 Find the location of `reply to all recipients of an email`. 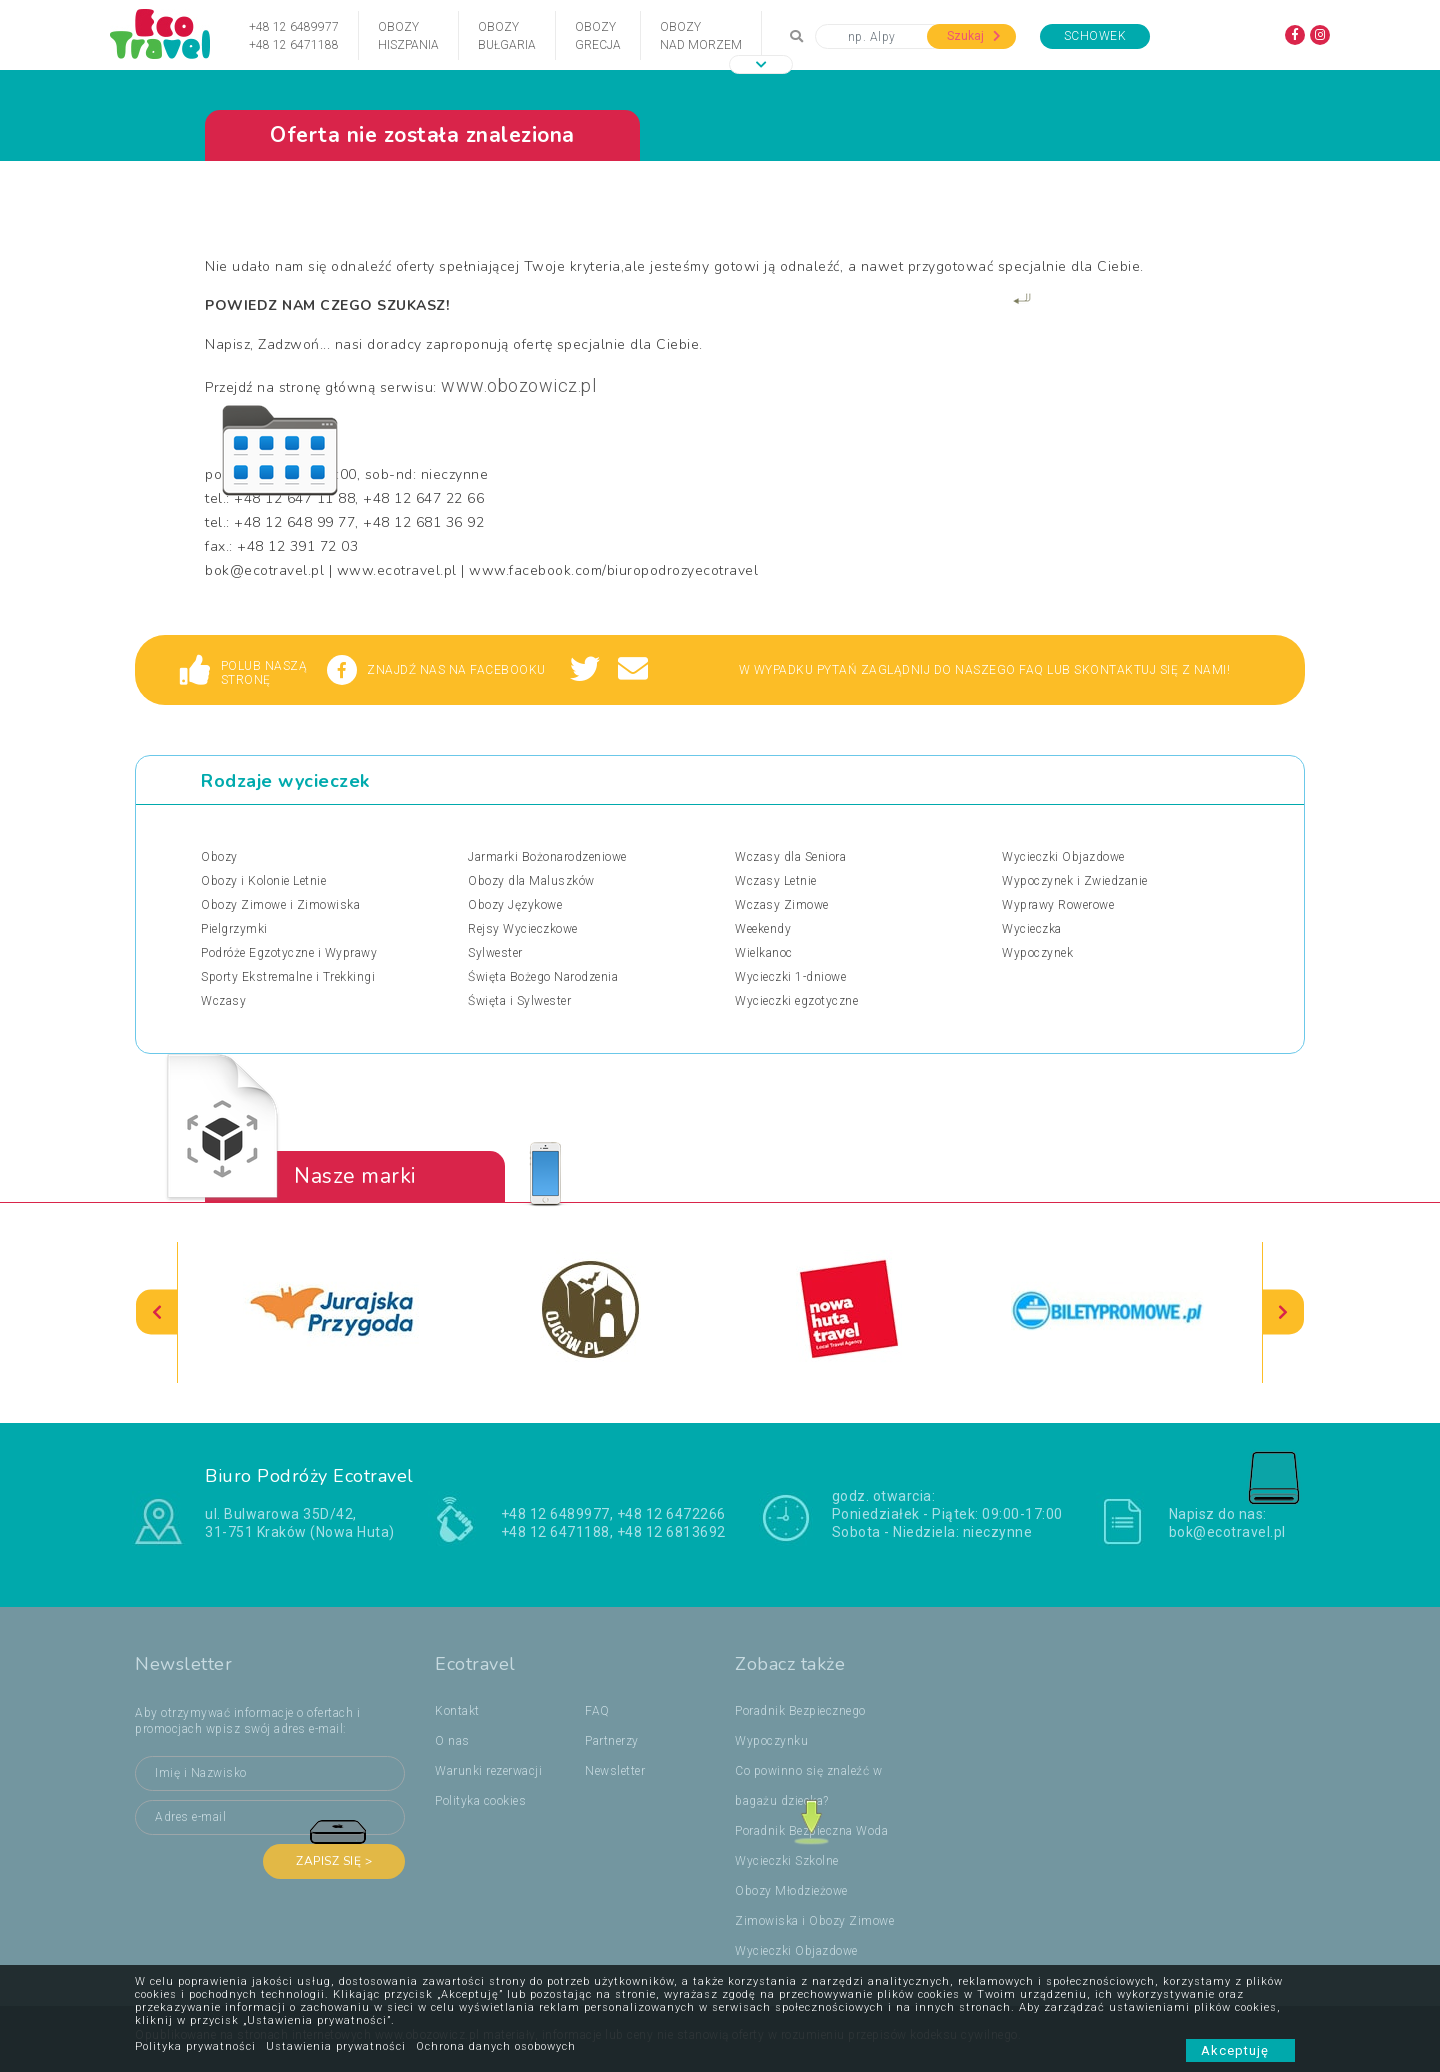

reply to all recipients of an email is located at coordinates (1021, 297).